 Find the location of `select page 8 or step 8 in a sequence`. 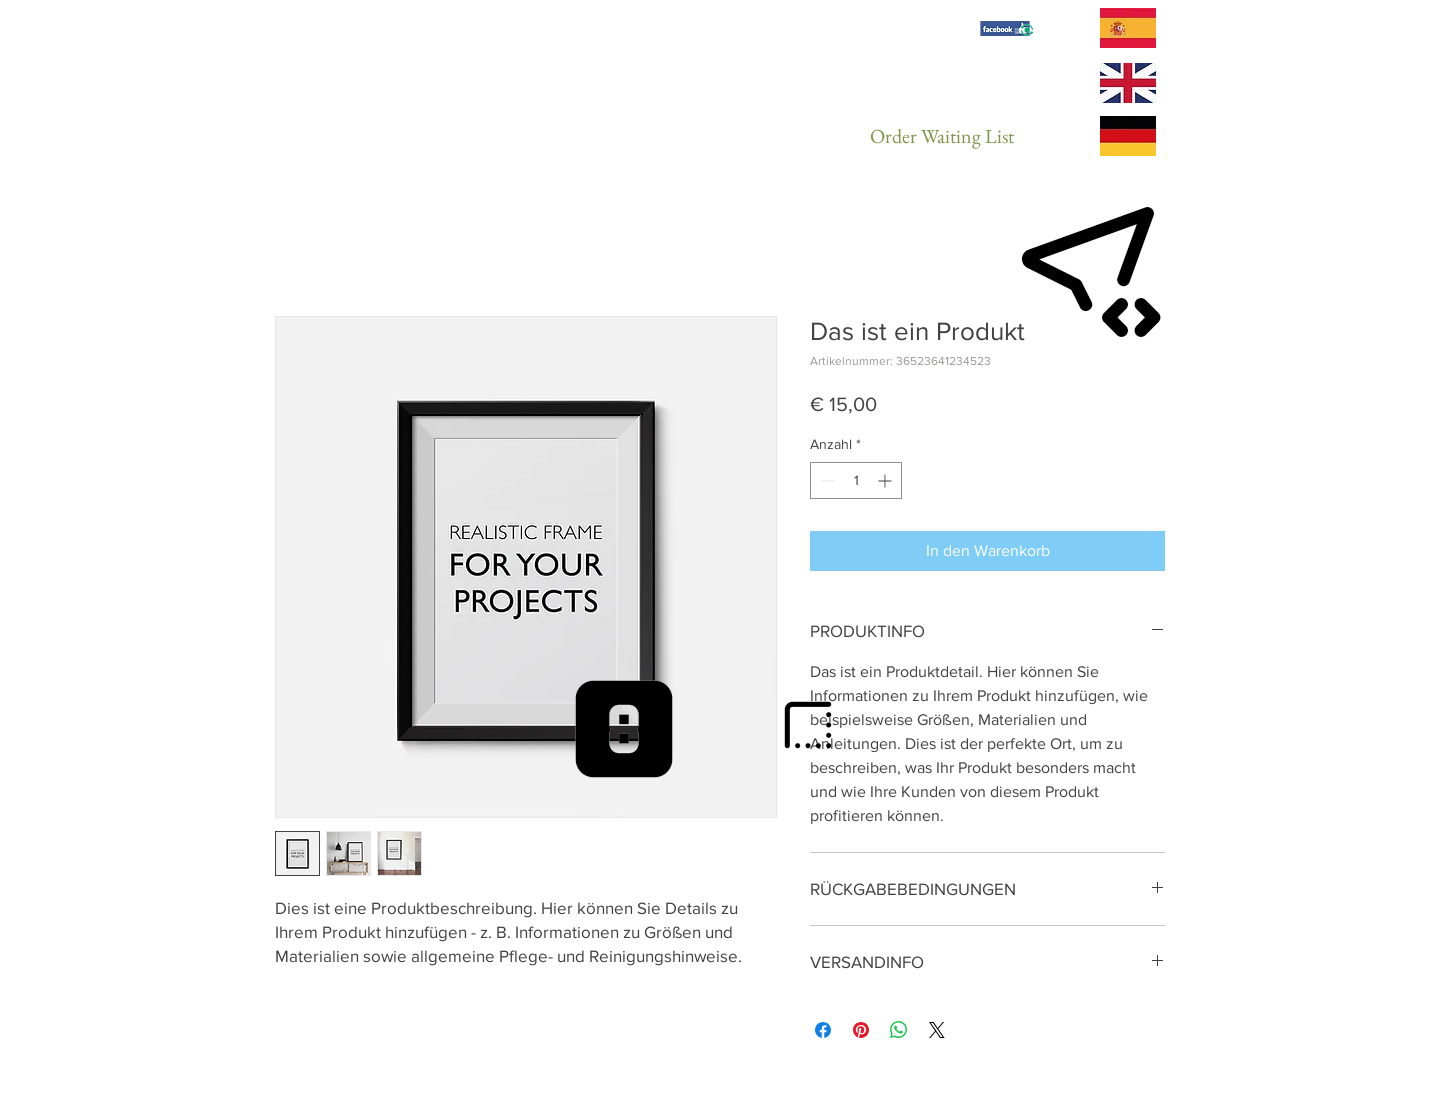

select page 8 or step 8 in a sequence is located at coordinates (624, 729).